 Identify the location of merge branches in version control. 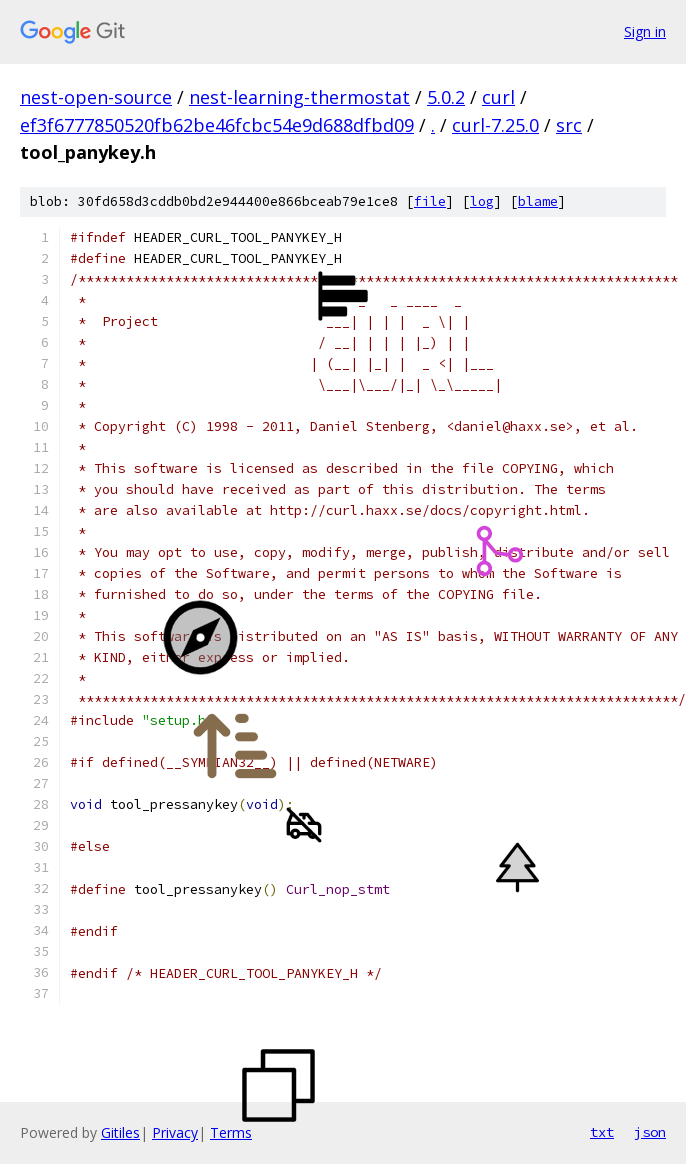
(496, 551).